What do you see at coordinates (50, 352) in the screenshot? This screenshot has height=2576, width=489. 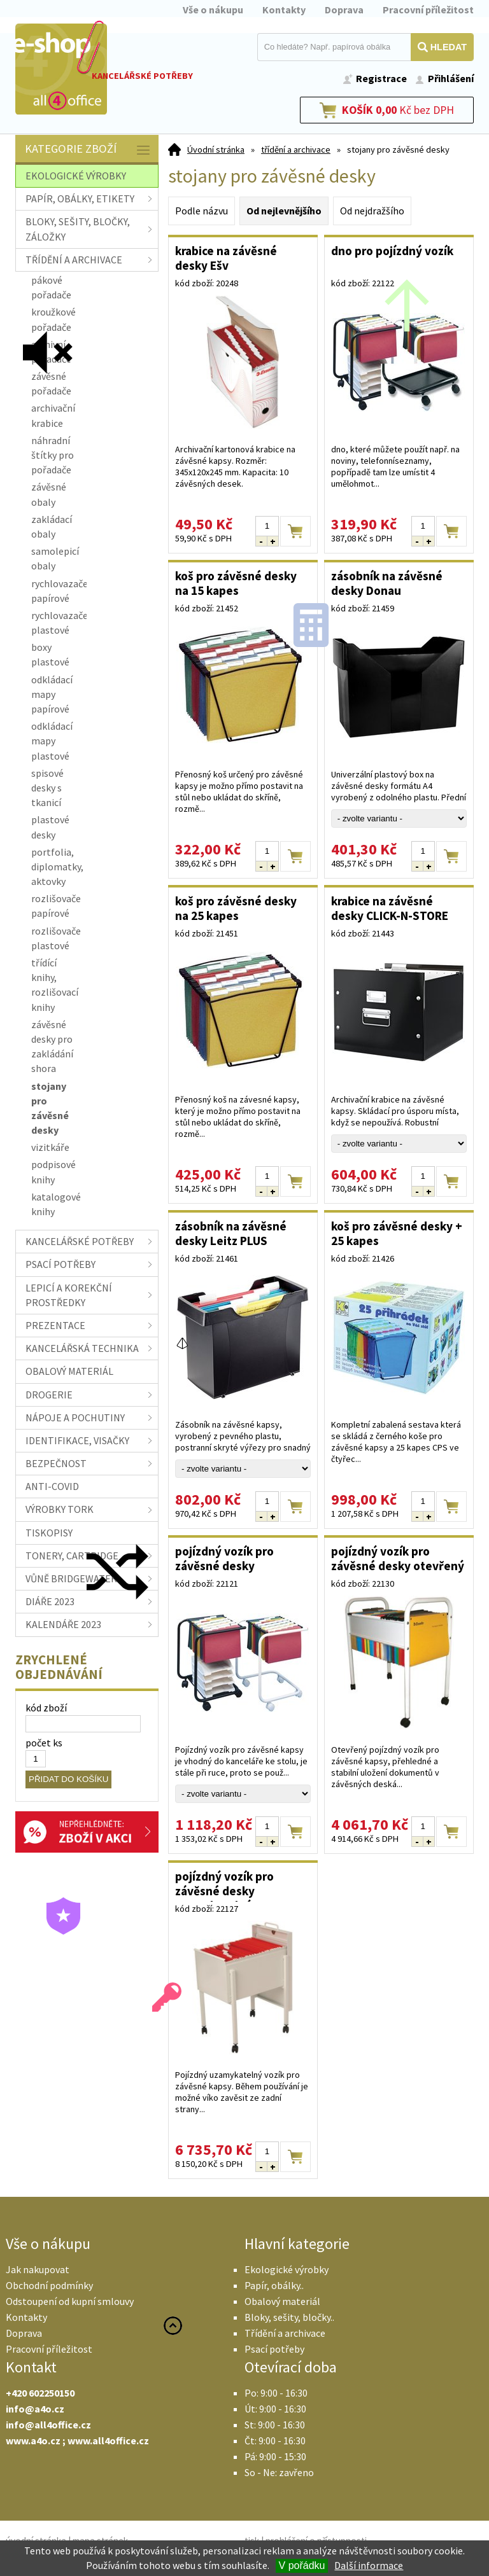 I see `mute audio or sound` at bounding box center [50, 352].